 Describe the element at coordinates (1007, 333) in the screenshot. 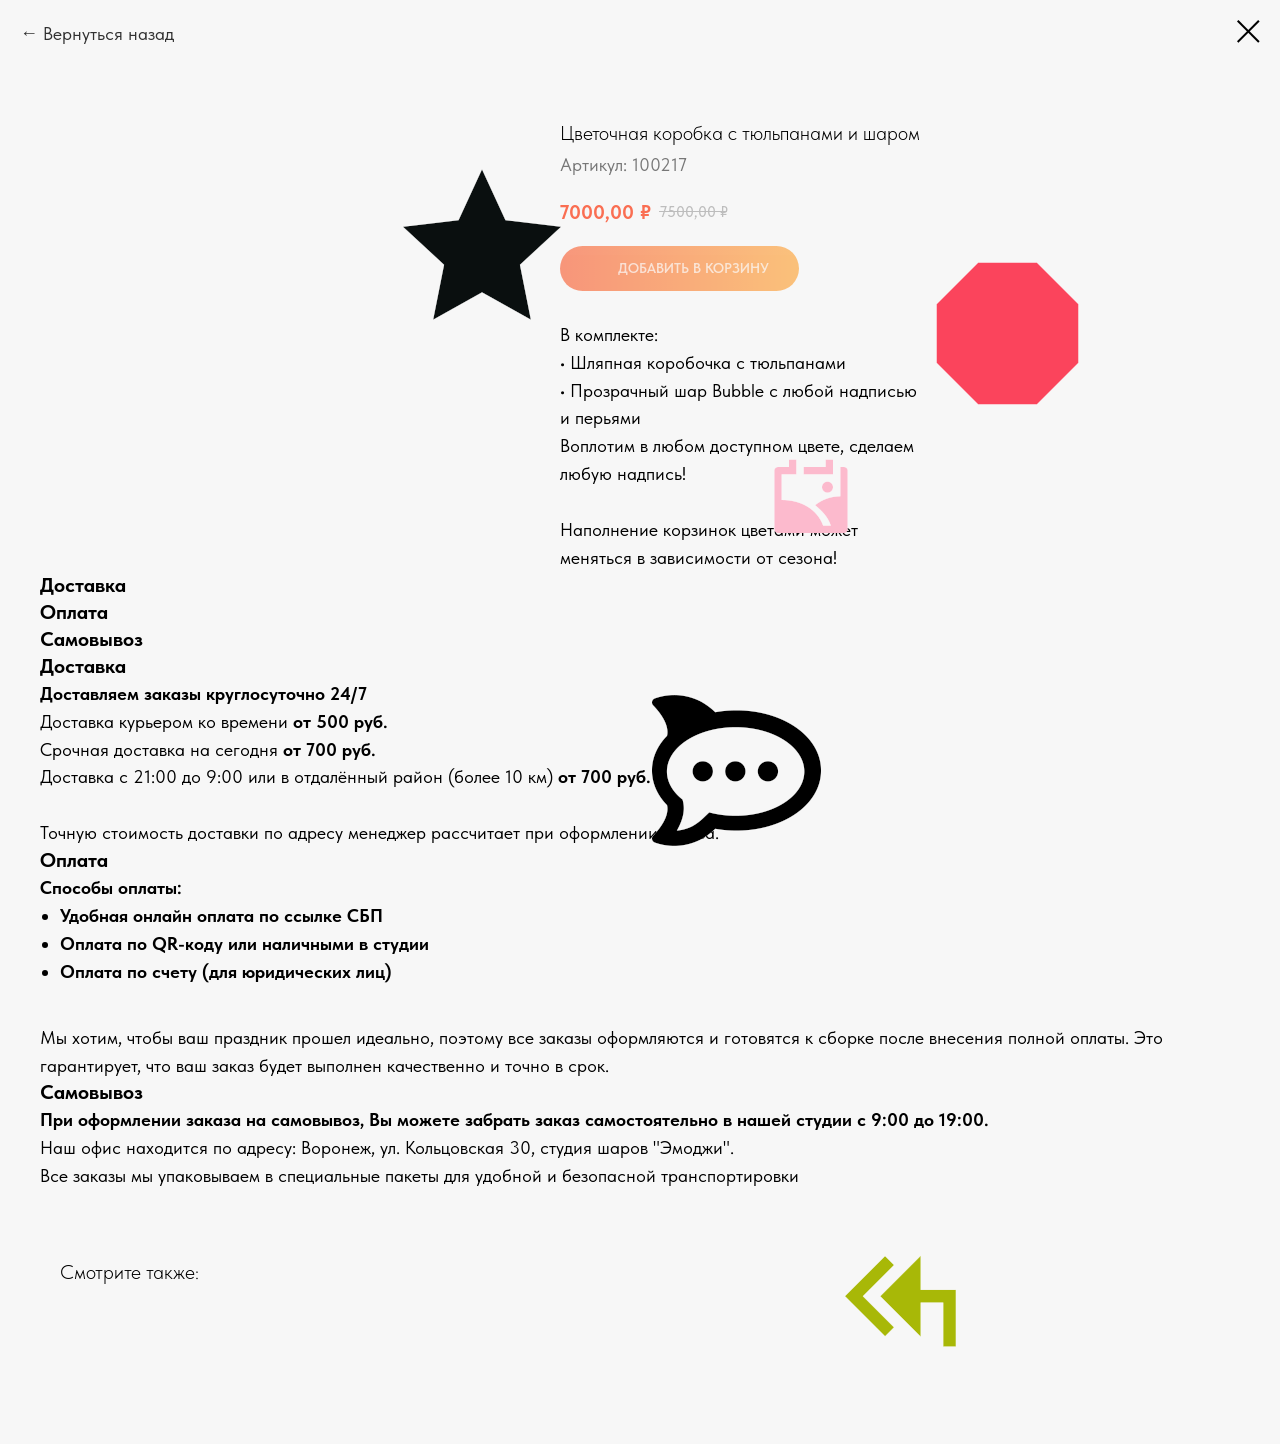

I see `stop or warning indicator` at that location.